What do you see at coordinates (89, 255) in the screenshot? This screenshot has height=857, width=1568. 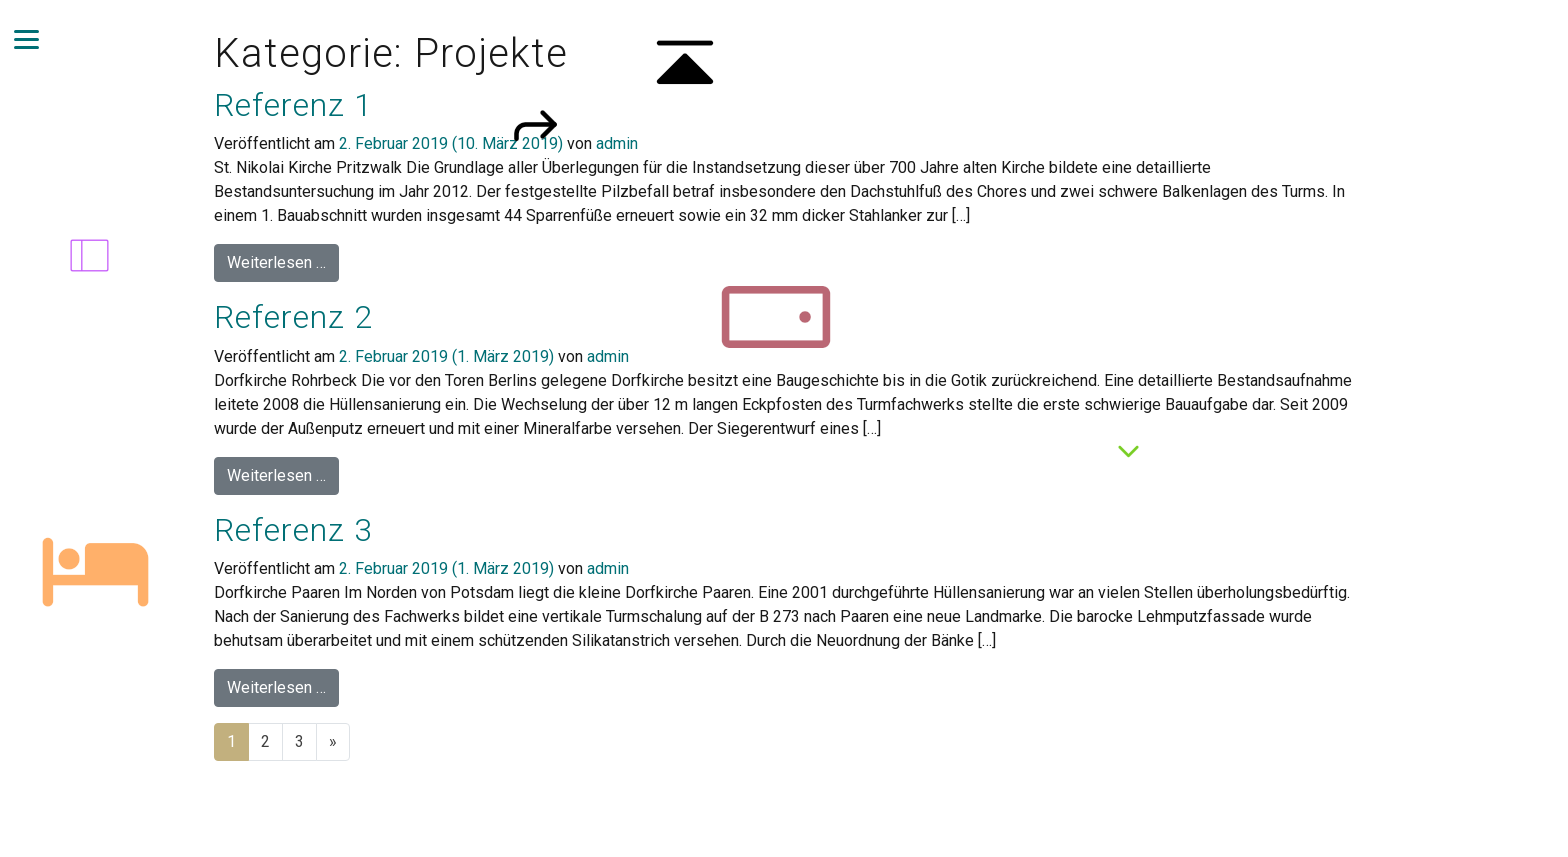 I see `toggle sidebar panel visibility` at bounding box center [89, 255].